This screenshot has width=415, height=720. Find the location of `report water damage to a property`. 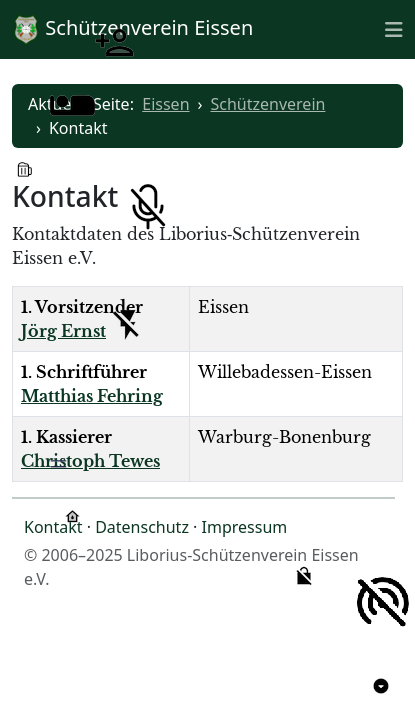

report water damage to a property is located at coordinates (72, 516).